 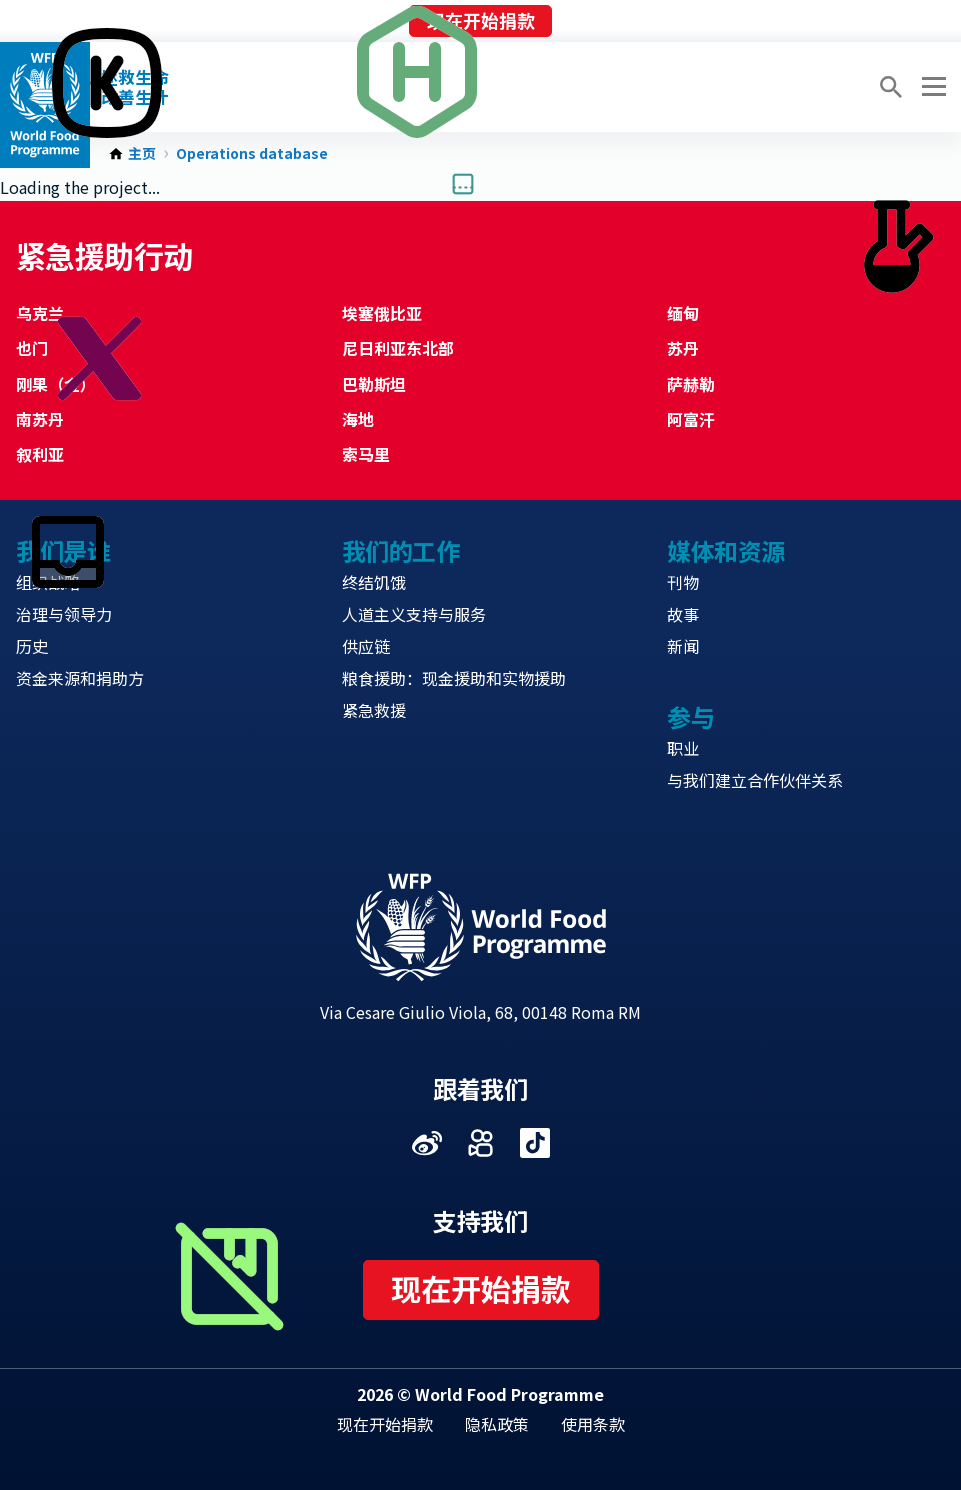 I want to click on open Hexo blogging framework, so click(x=417, y=72).